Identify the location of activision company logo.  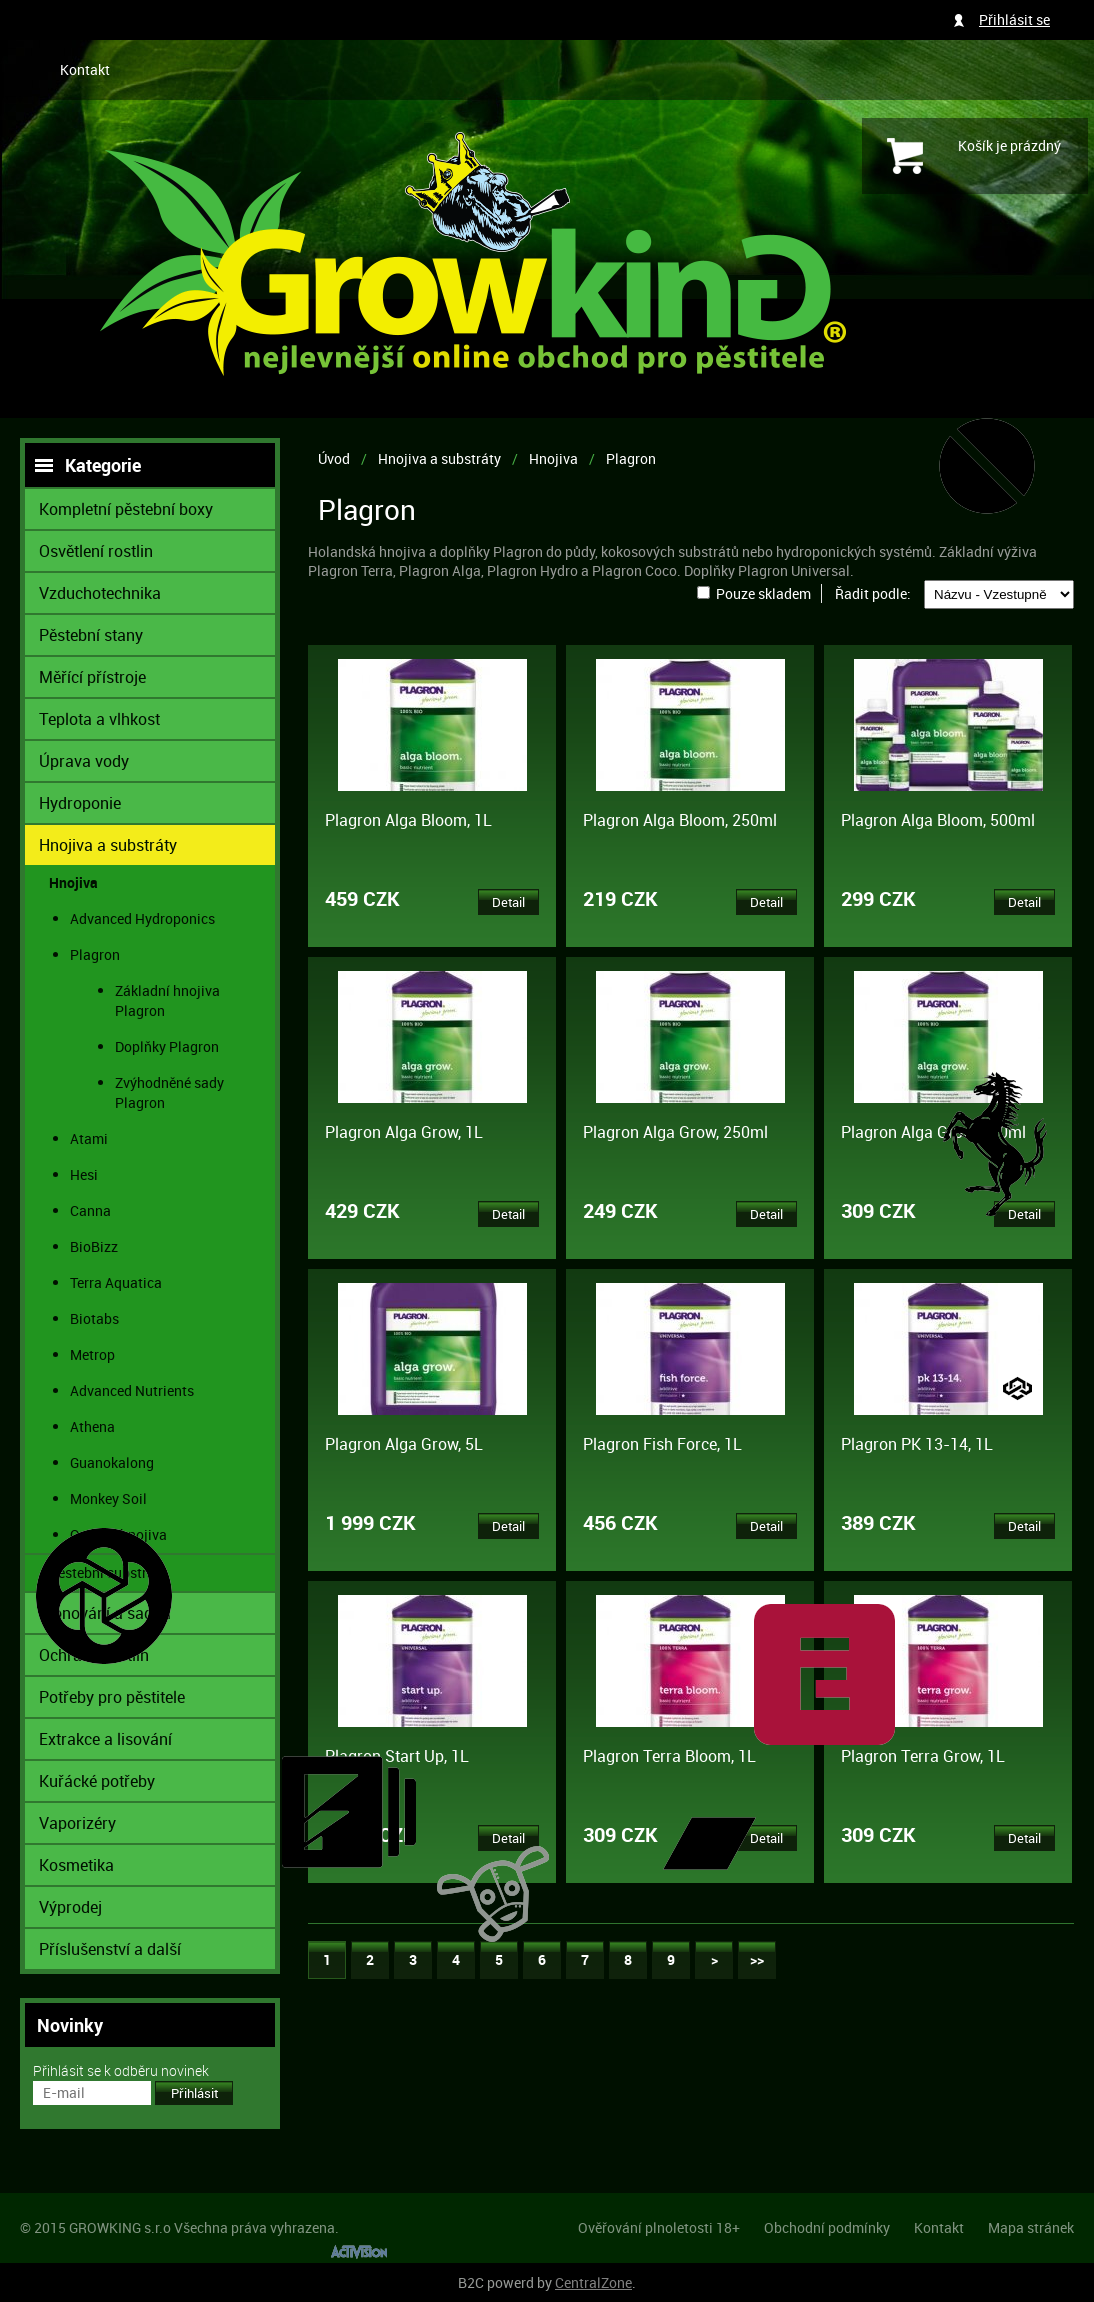
(359, 2252).